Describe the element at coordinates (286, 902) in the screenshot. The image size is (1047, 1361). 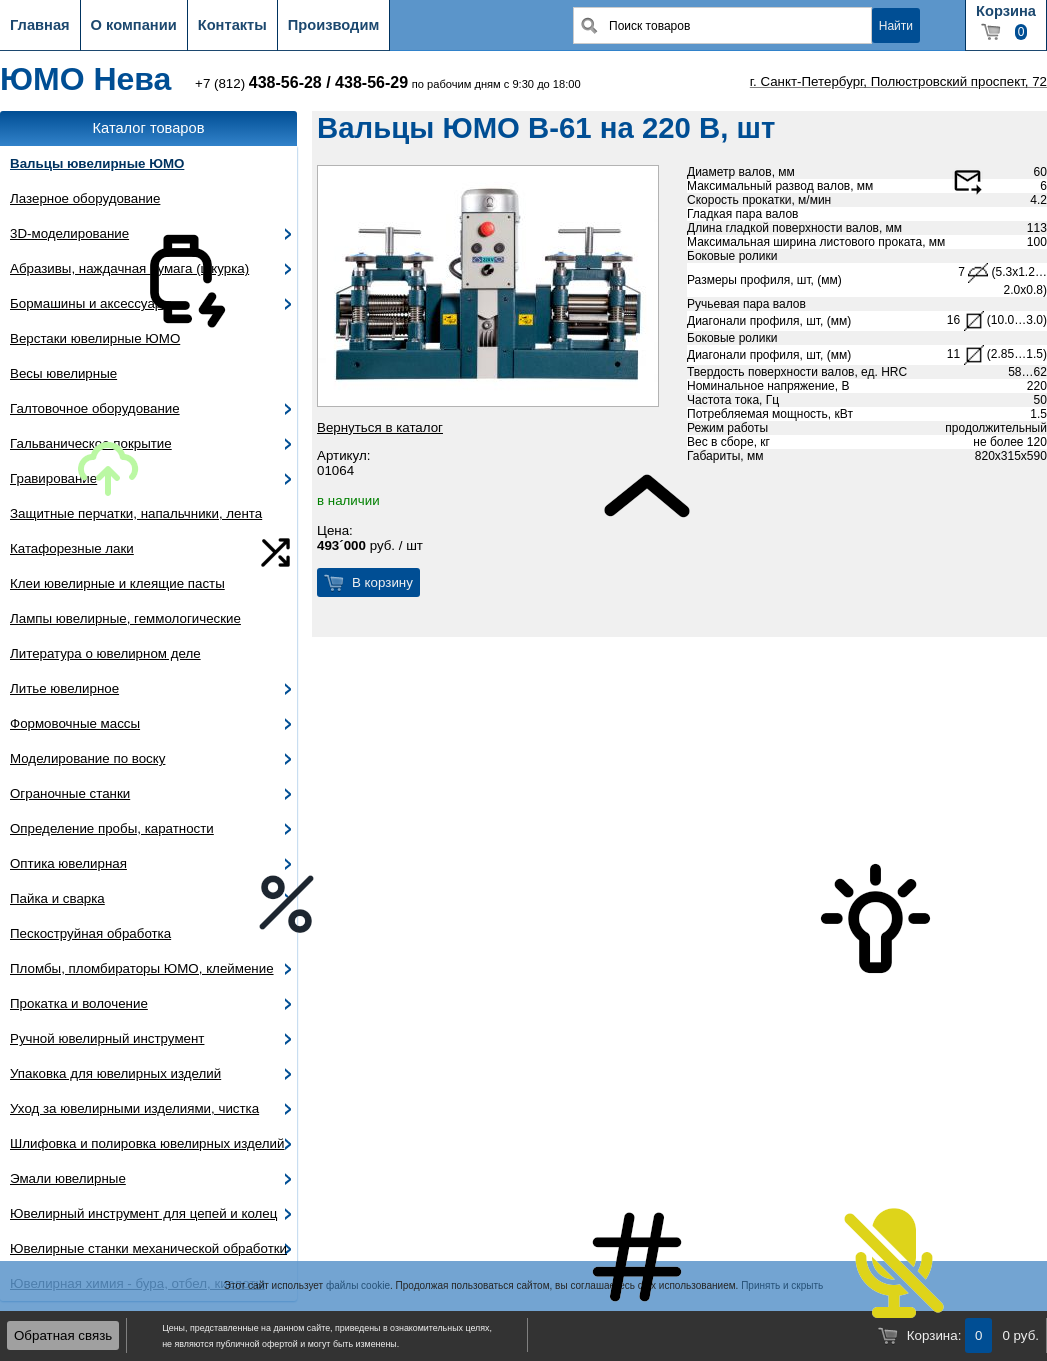
I see `view discount or sale information` at that location.